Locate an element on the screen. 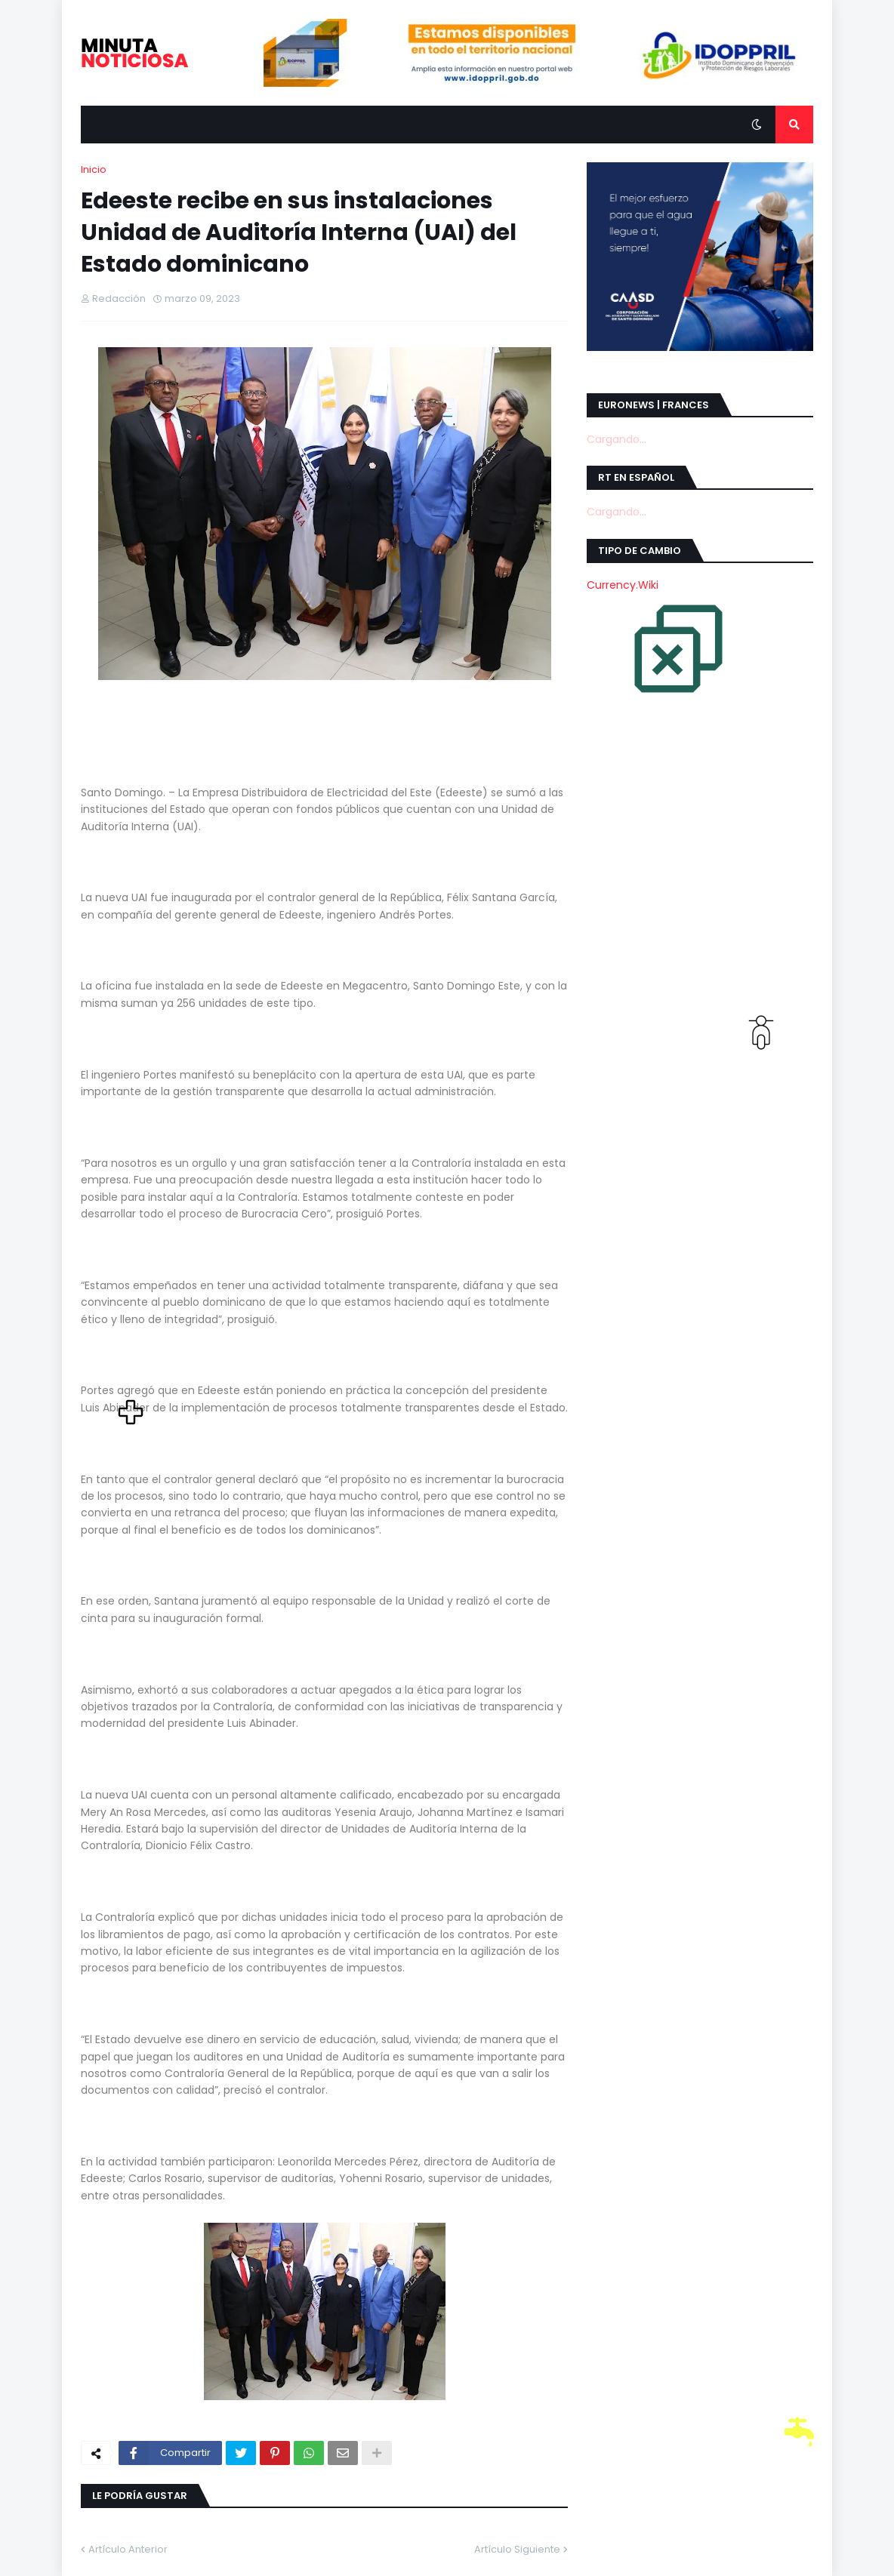 This screenshot has height=2576, width=894. select moped or scooter delivery option is located at coordinates (761, 1033).